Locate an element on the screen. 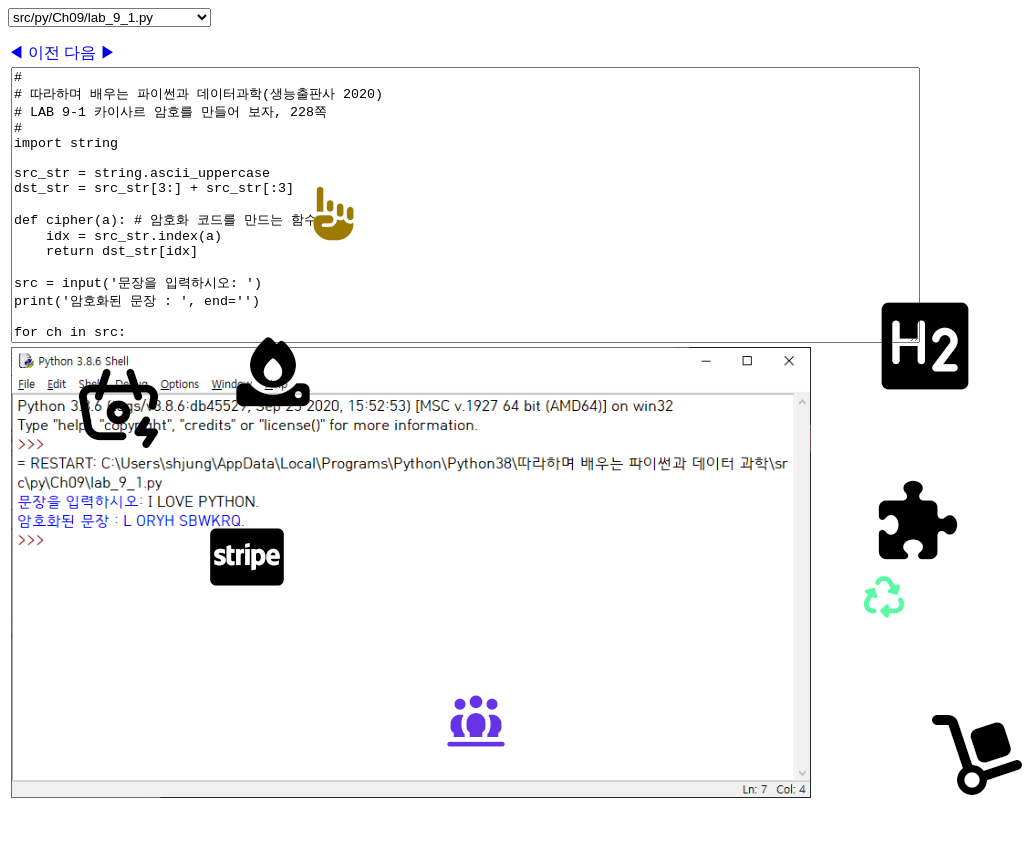  tap to select or indicate a point of interest is located at coordinates (333, 213).